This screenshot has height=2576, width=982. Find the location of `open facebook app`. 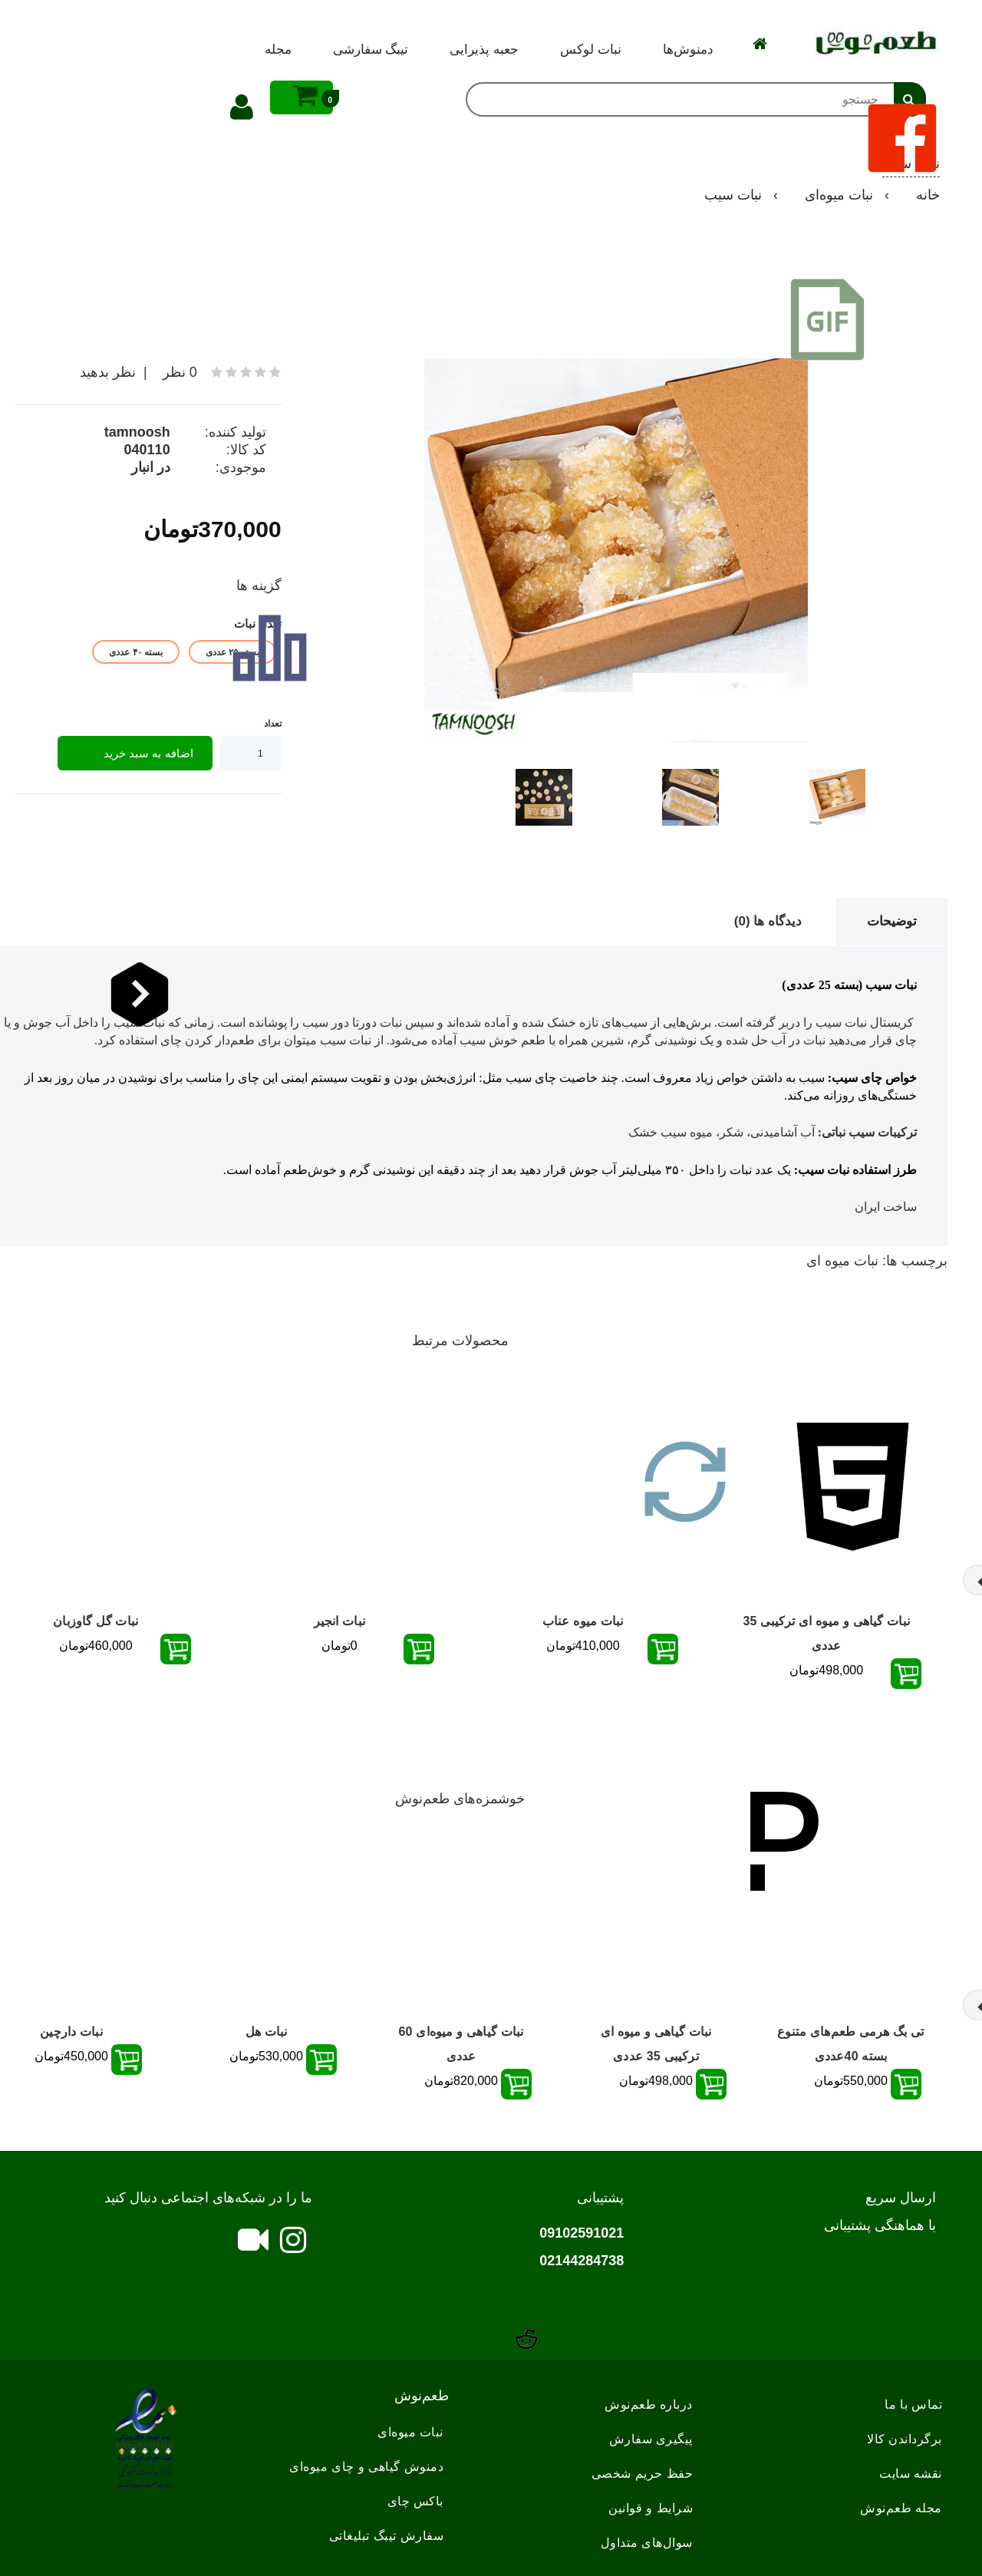

open facebook app is located at coordinates (902, 138).